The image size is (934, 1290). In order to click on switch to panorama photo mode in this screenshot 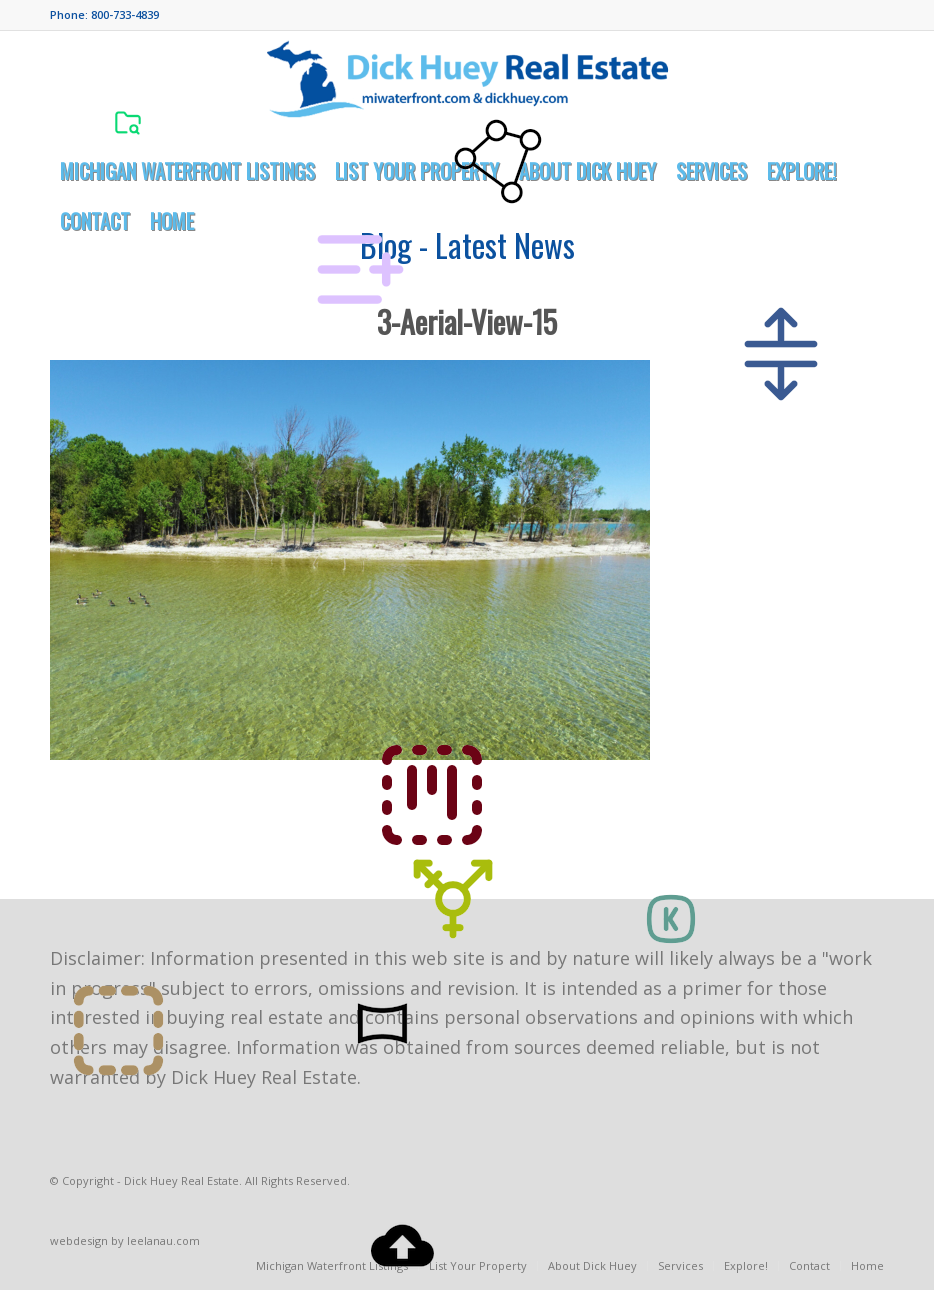, I will do `click(382, 1023)`.